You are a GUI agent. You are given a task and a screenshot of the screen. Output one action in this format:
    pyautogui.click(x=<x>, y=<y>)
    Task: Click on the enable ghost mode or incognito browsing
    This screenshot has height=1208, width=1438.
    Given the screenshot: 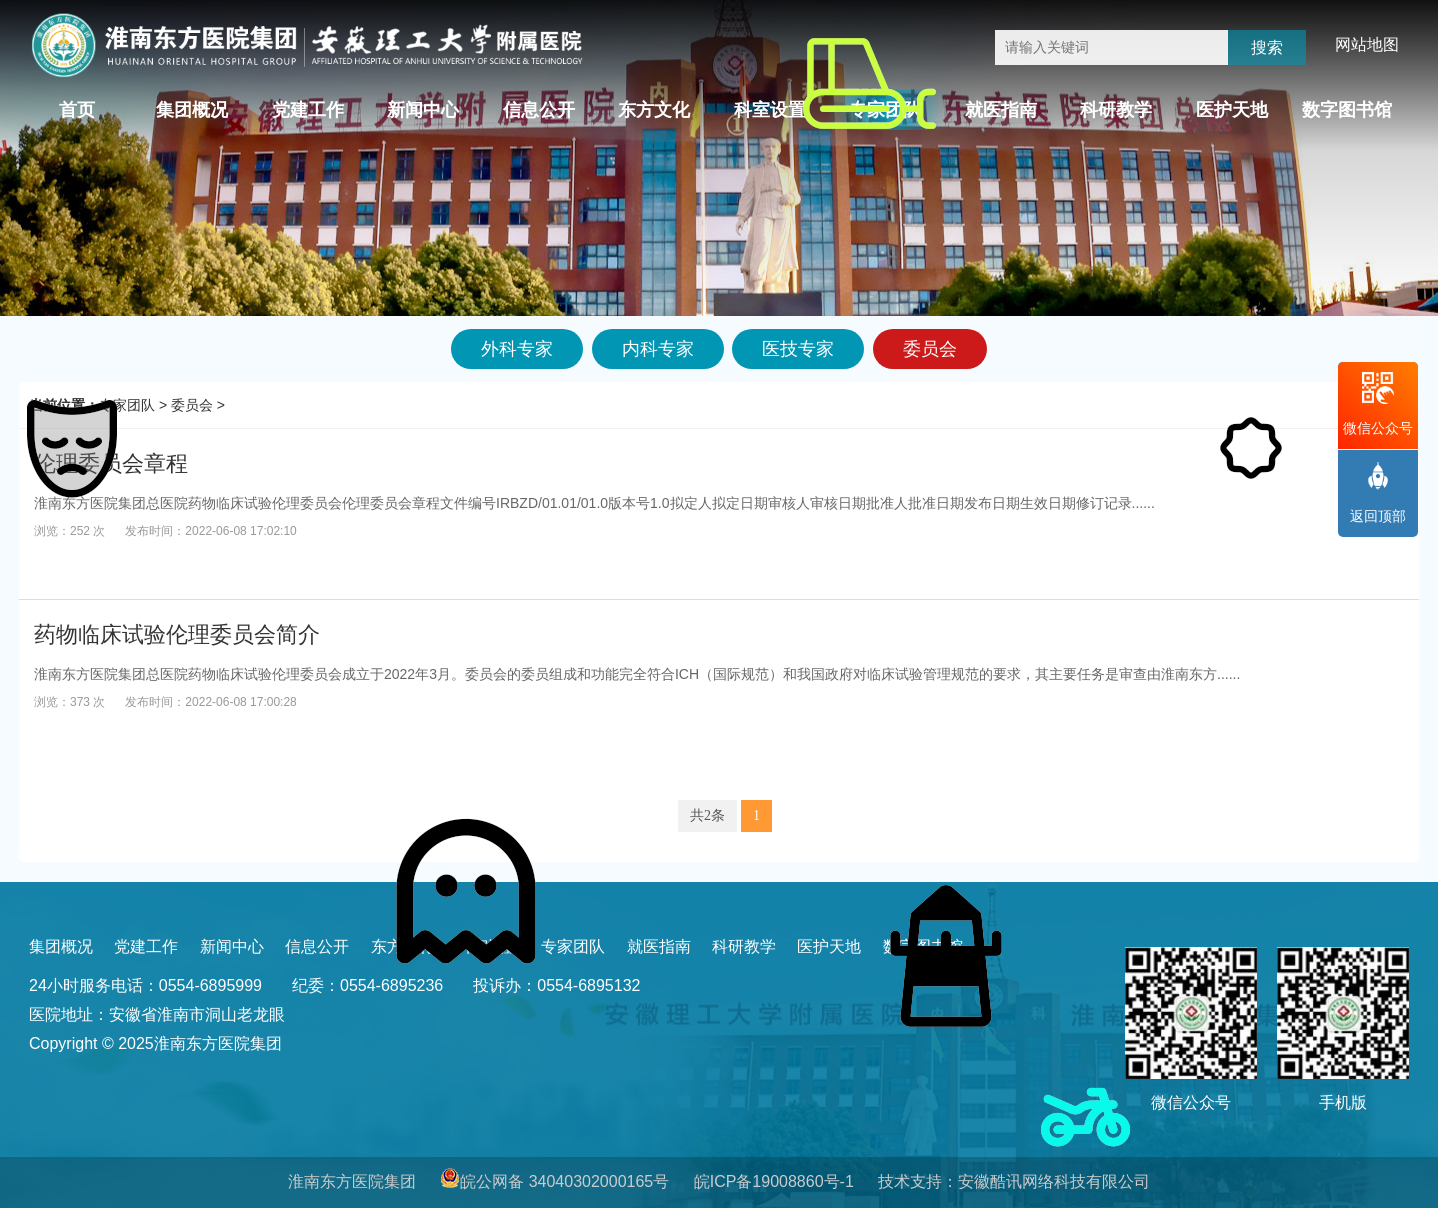 What is the action you would take?
    pyautogui.click(x=466, y=894)
    